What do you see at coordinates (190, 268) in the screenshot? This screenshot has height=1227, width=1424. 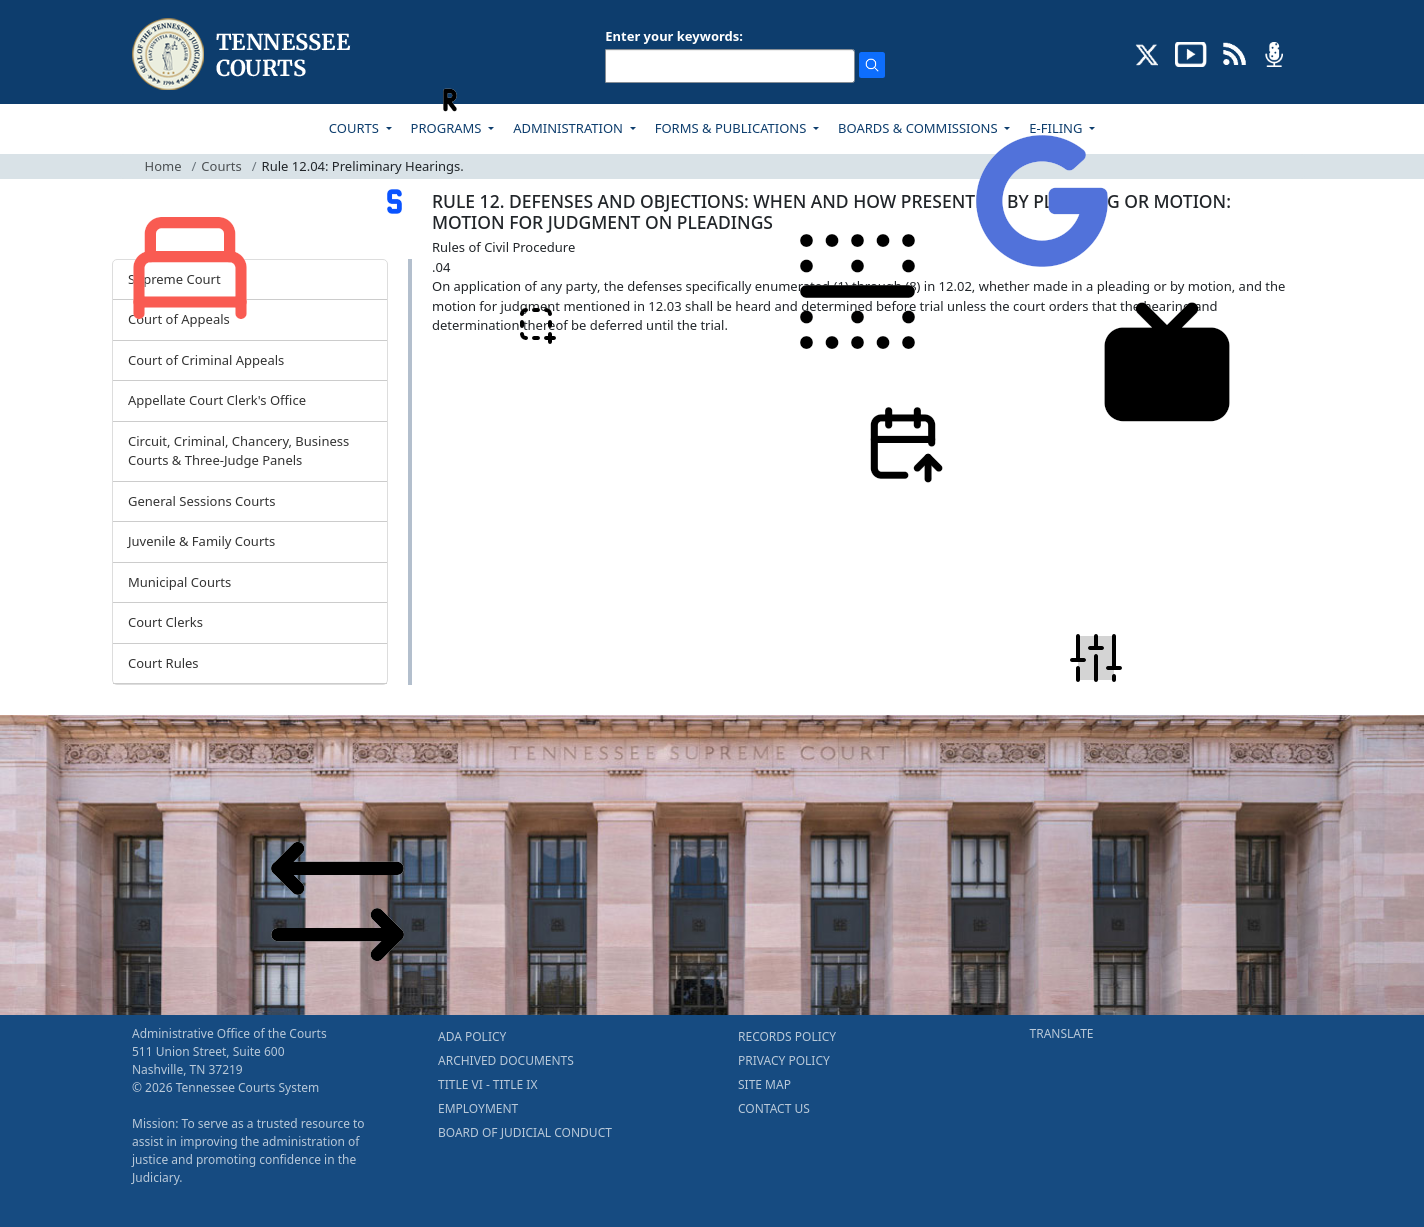 I see `select single bed accommodation` at bounding box center [190, 268].